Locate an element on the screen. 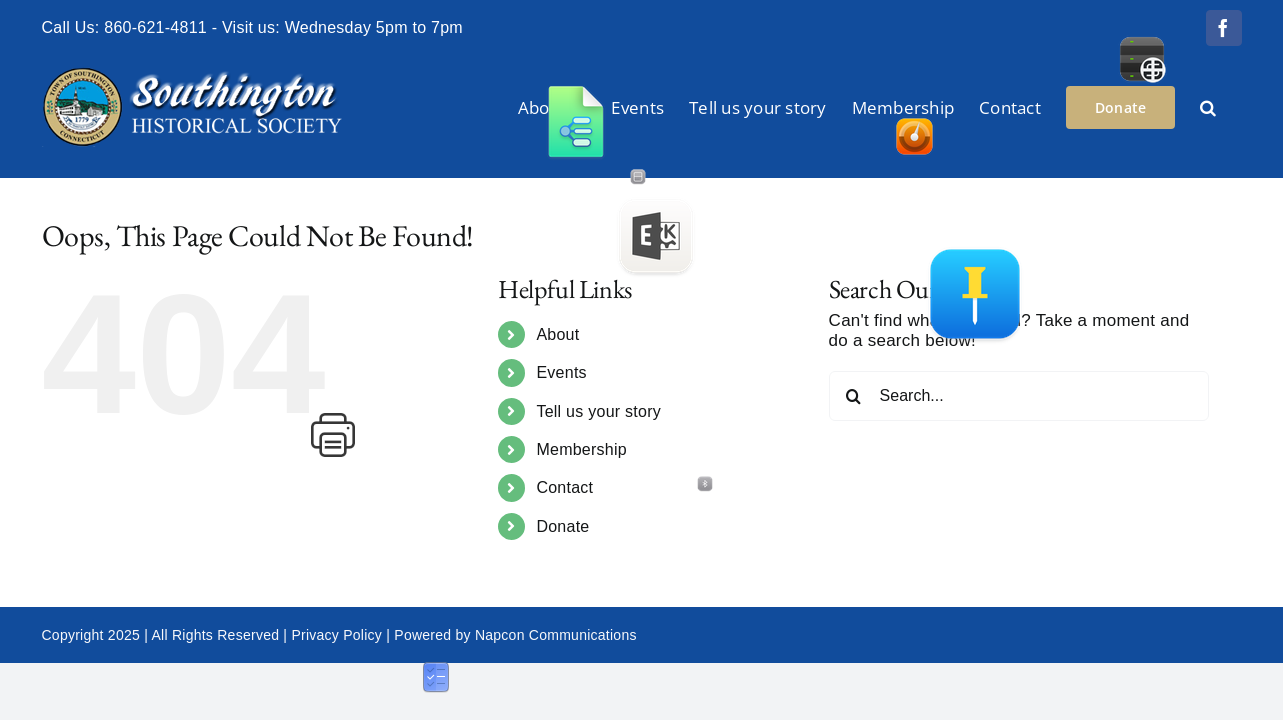 This screenshot has height=720, width=1283. open gtick metronome application is located at coordinates (914, 136).